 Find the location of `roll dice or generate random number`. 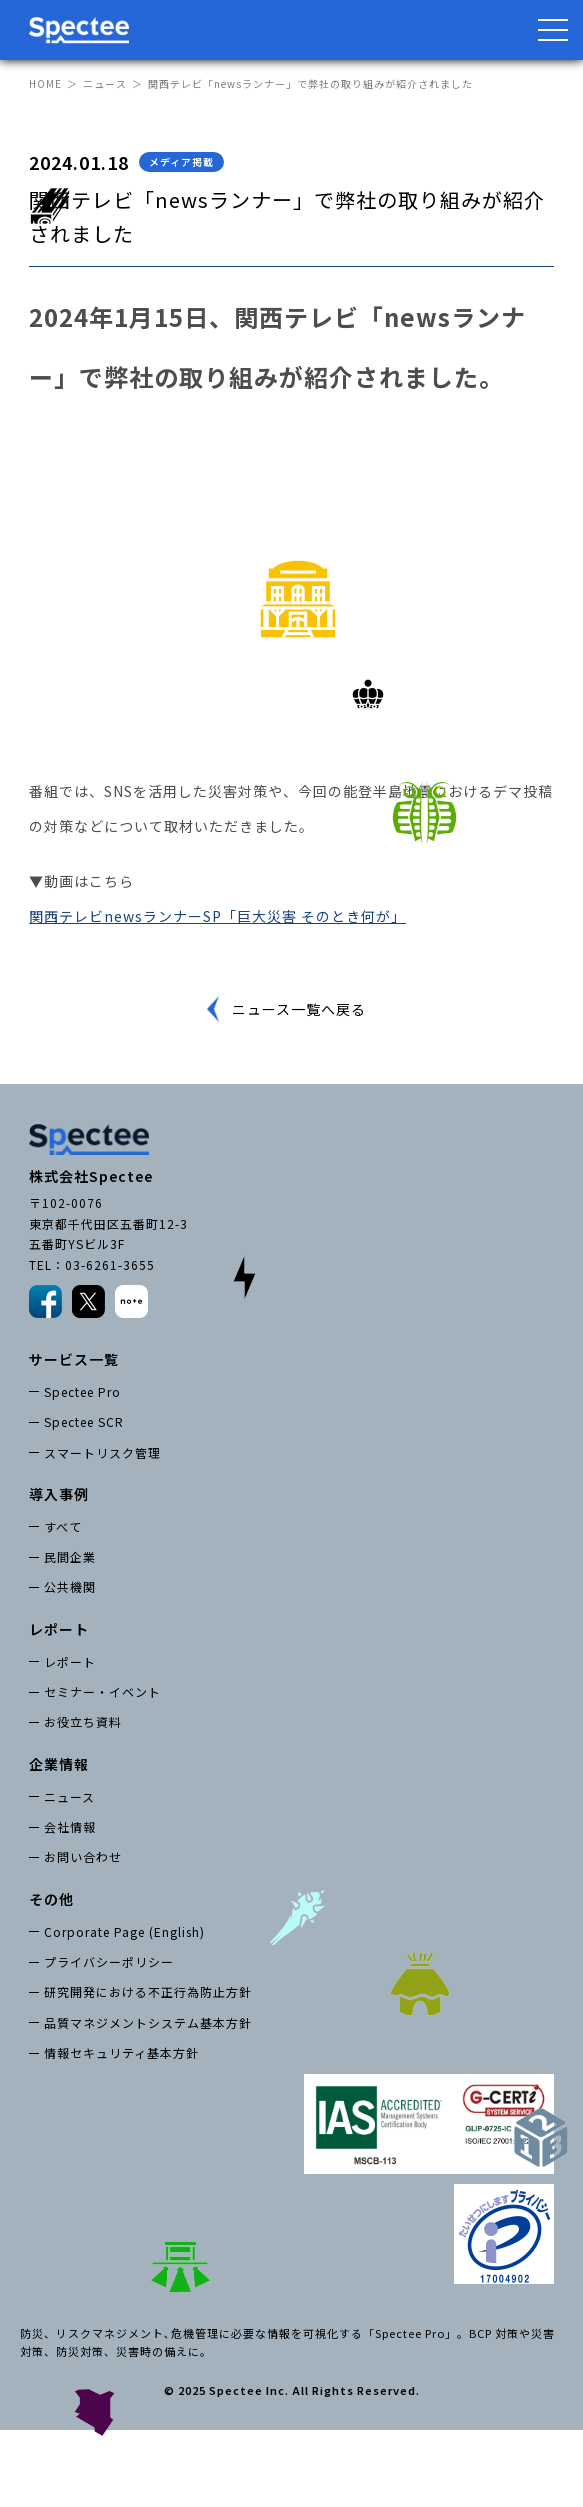

roll dice or generate random number is located at coordinates (541, 2138).